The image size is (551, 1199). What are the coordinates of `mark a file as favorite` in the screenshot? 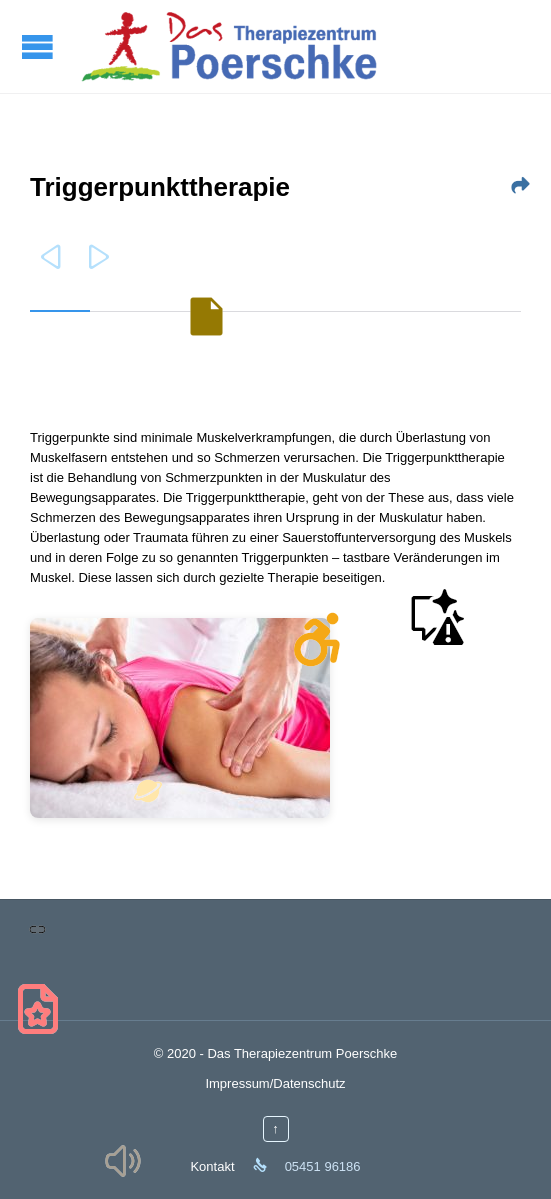 It's located at (38, 1009).